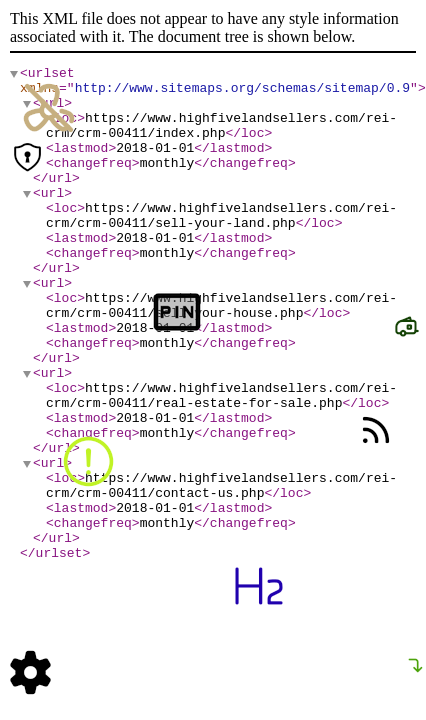  What do you see at coordinates (88, 461) in the screenshot?
I see `indicates a warning or alert that needs attention` at bounding box center [88, 461].